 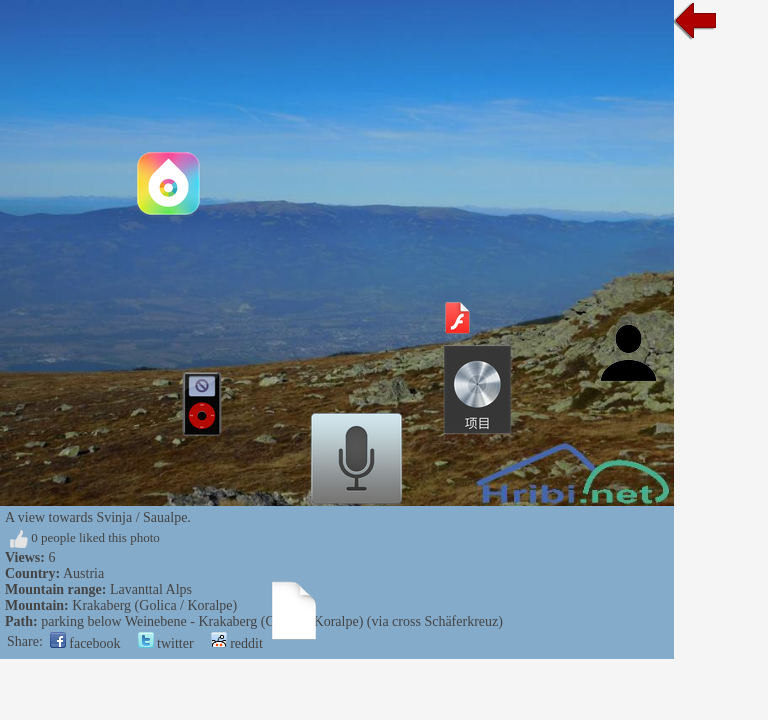 I want to click on flash video file type indicator, so click(x=457, y=318).